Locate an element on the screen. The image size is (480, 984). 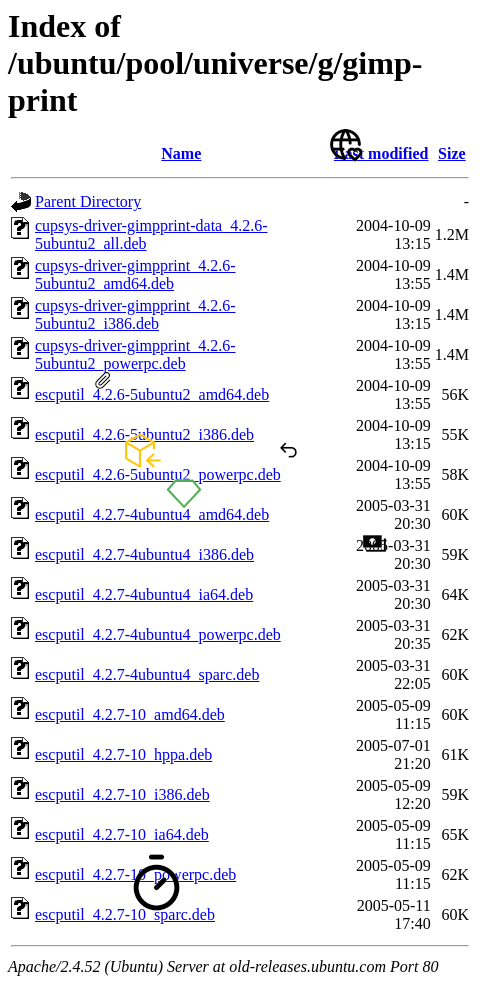
attach a file to your message is located at coordinates (102, 380).